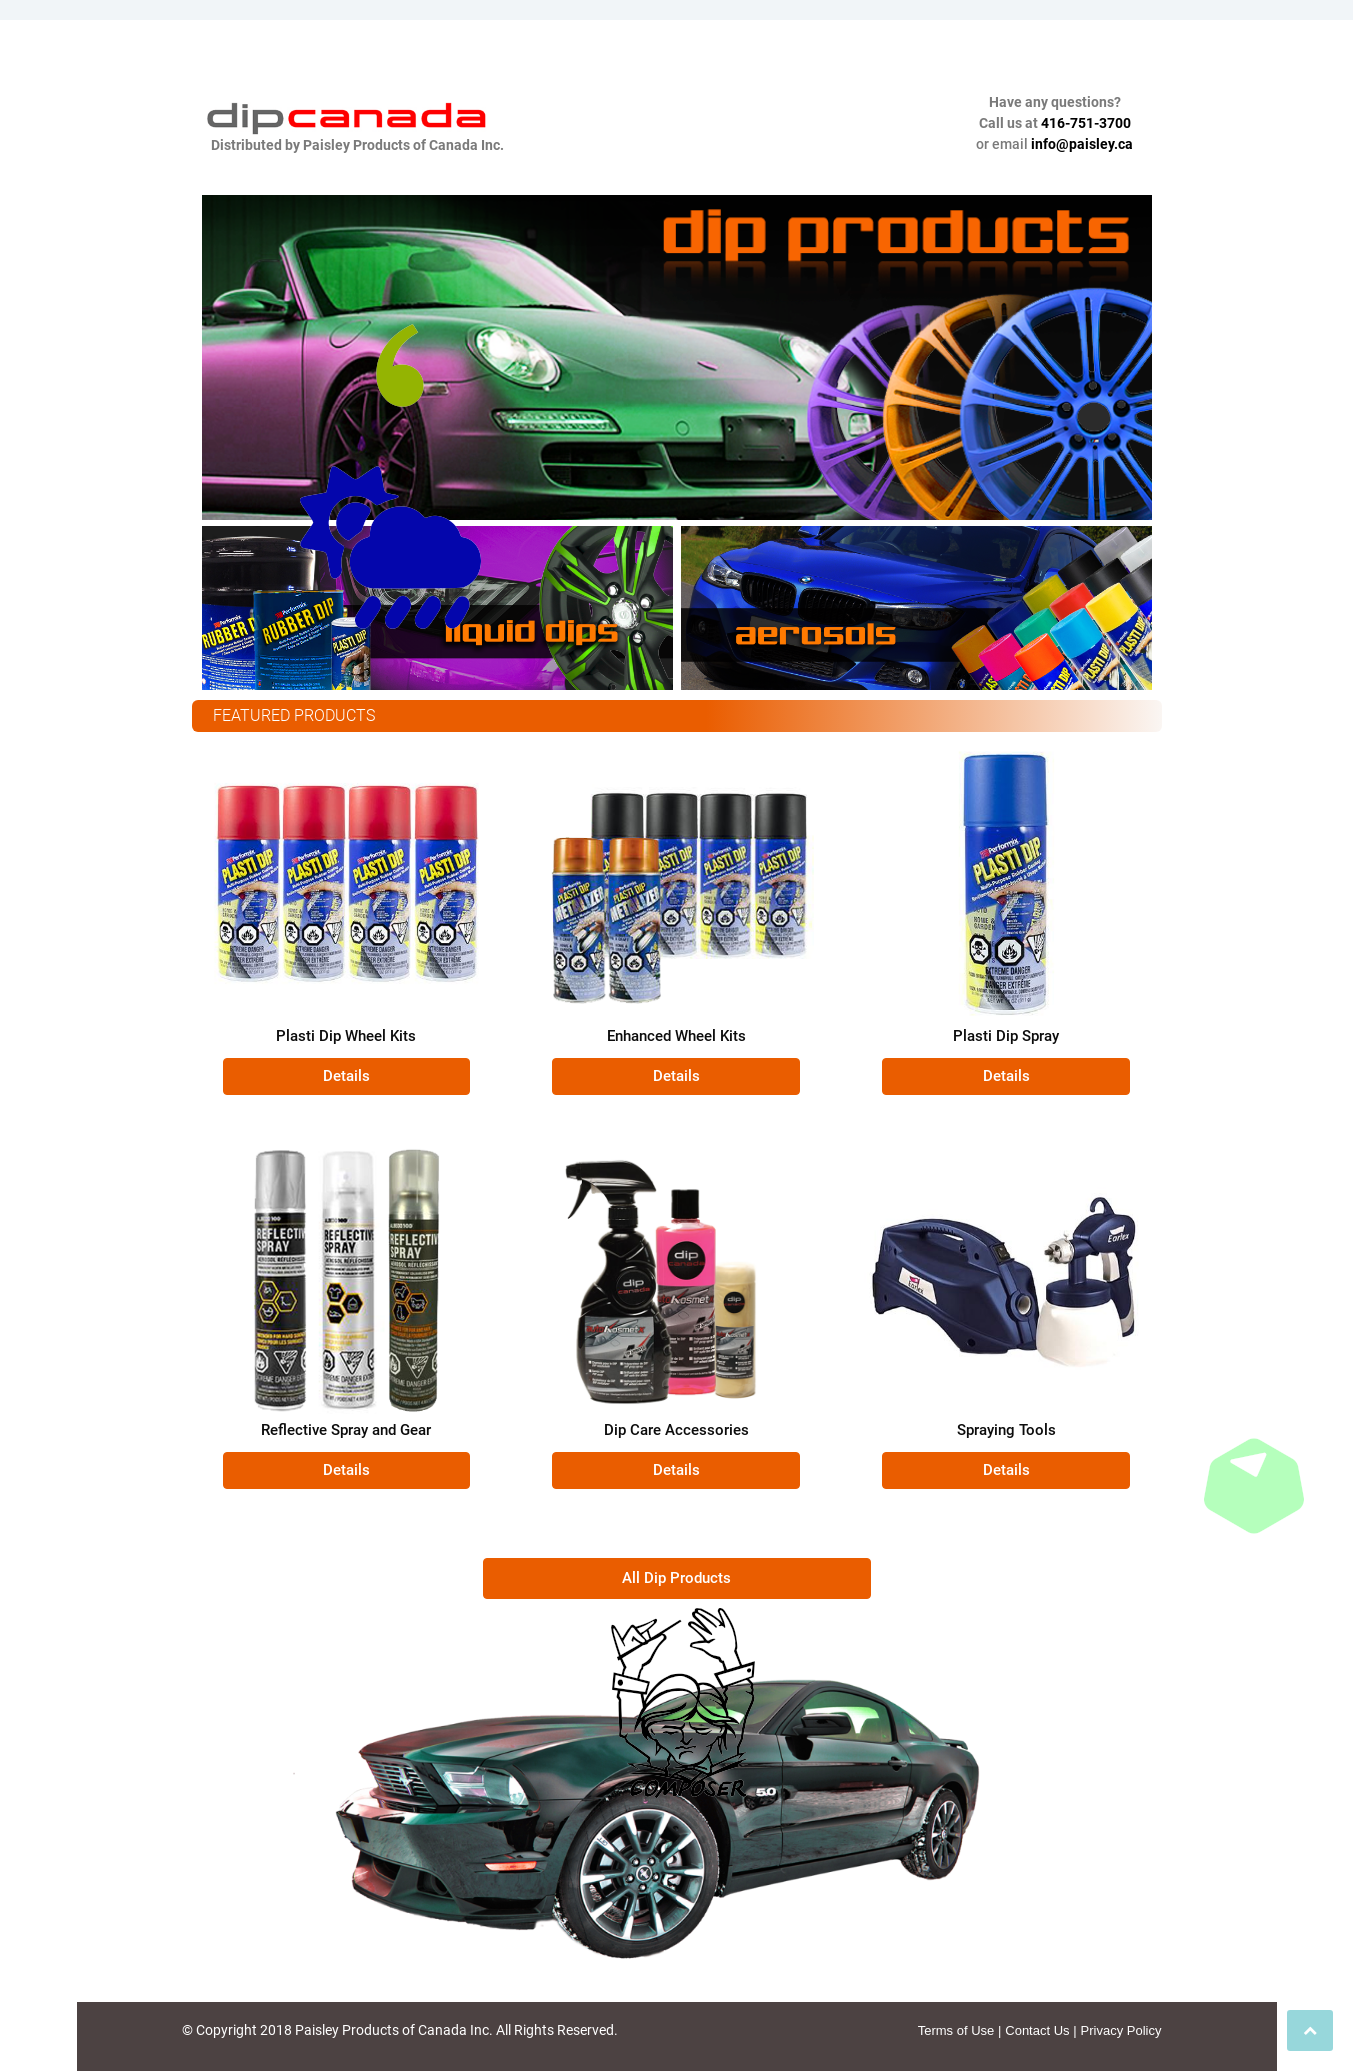 The width and height of the screenshot is (1353, 2071). What do you see at coordinates (390, 547) in the screenshot?
I see `rainyun brand logo` at bounding box center [390, 547].